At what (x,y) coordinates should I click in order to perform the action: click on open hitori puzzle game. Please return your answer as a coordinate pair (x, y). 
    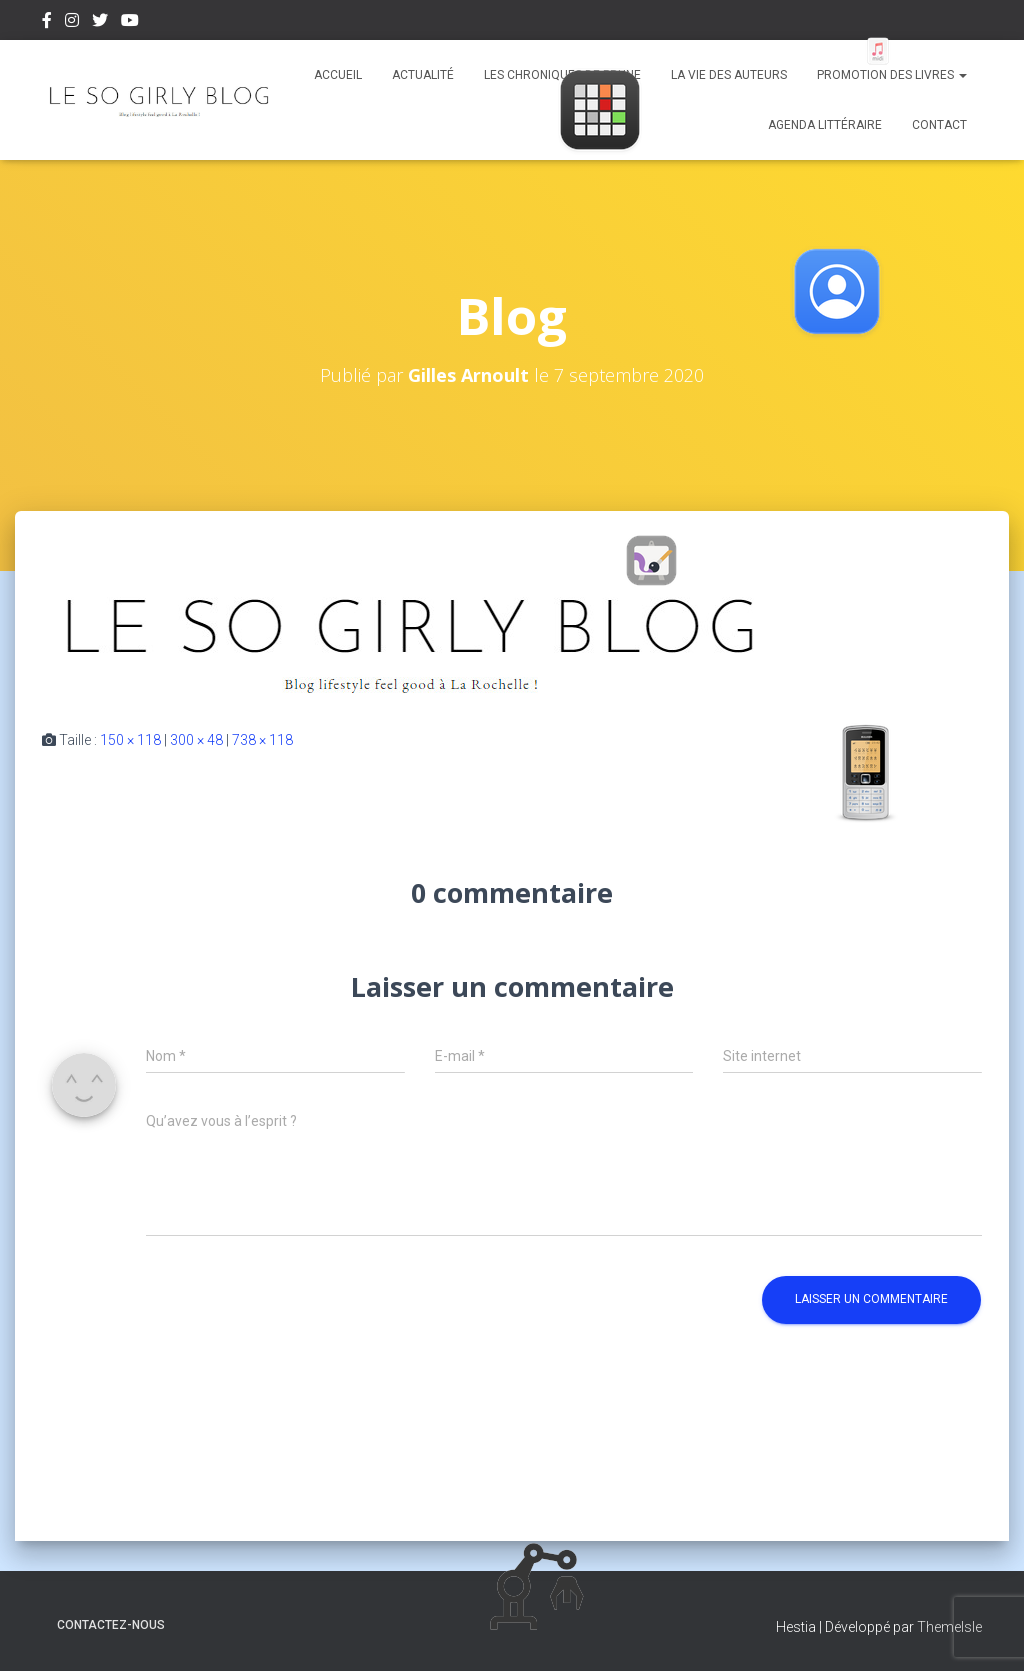
    Looking at the image, I should click on (600, 110).